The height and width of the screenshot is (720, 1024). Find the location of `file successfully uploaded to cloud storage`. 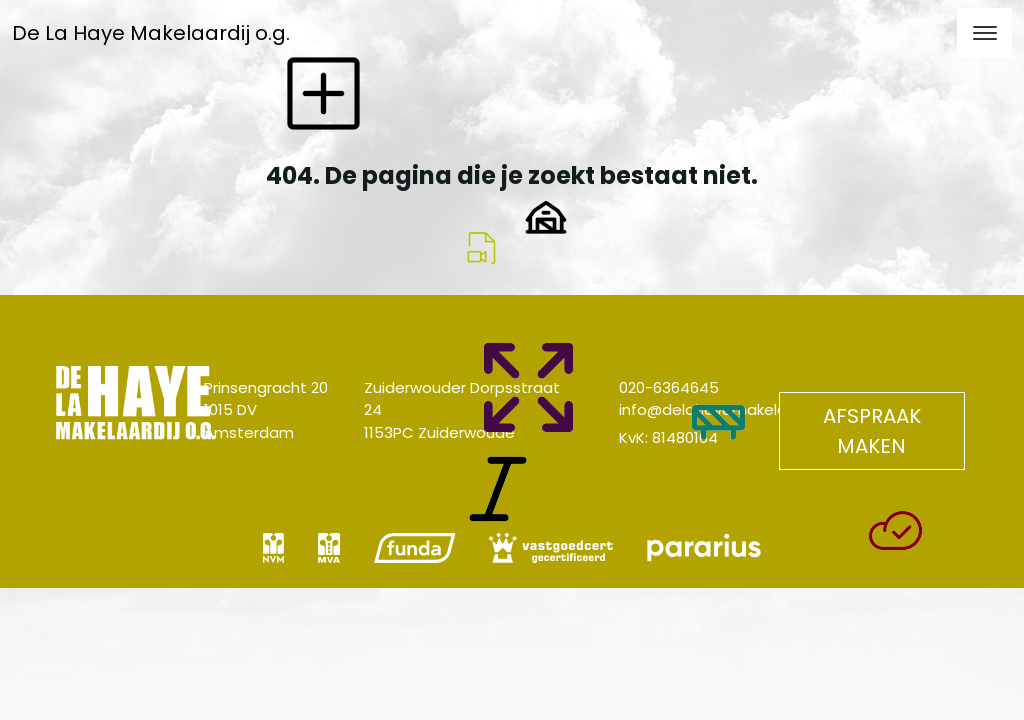

file successfully uploaded to cloud storage is located at coordinates (895, 530).